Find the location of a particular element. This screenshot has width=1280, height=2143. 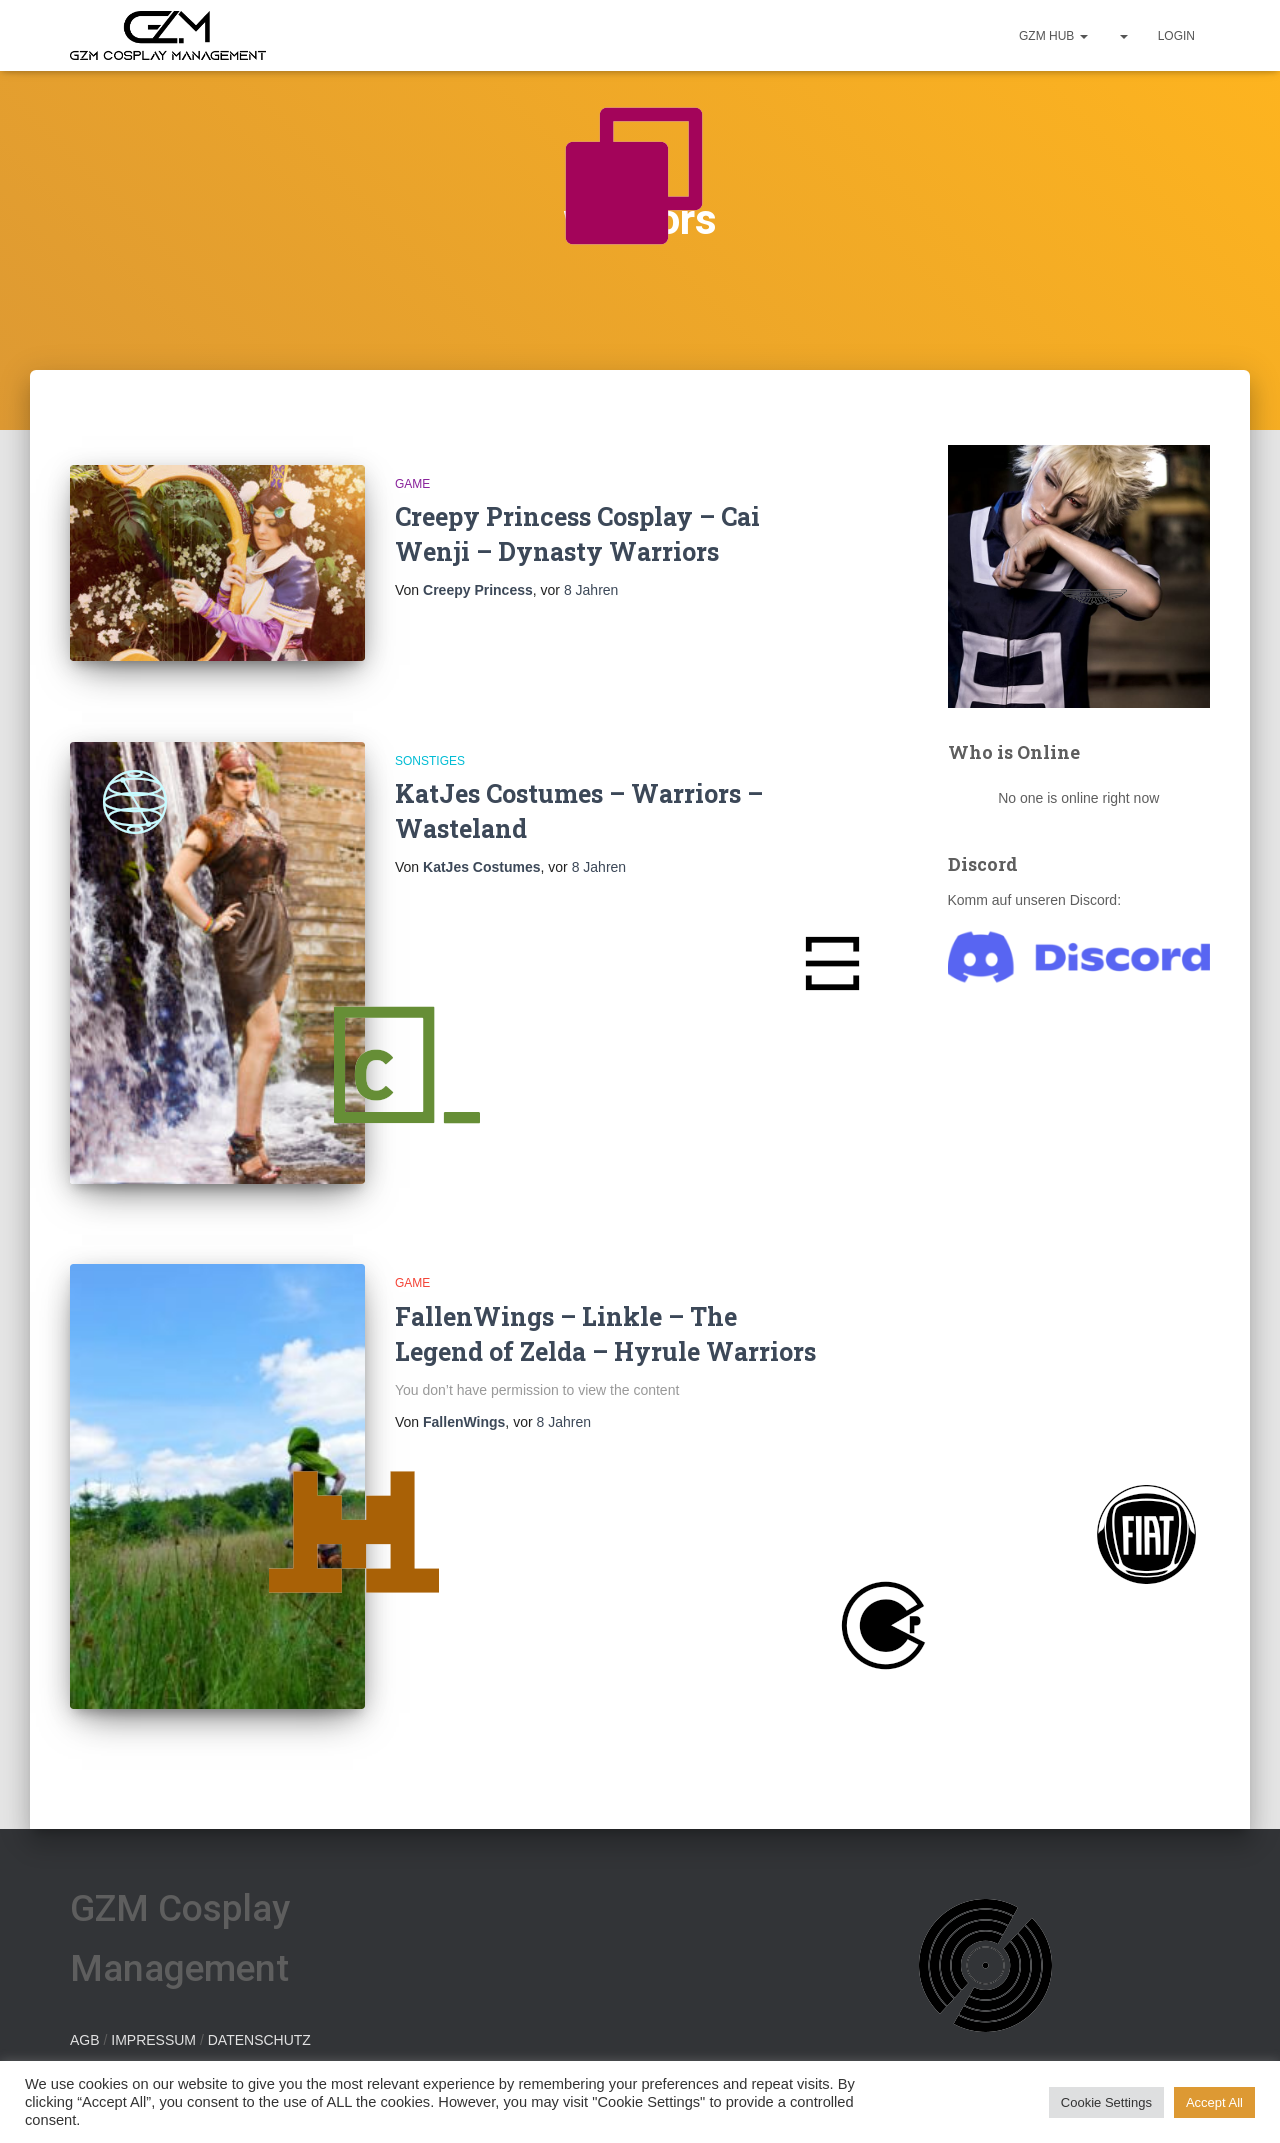

open discogs music database is located at coordinates (985, 1965).